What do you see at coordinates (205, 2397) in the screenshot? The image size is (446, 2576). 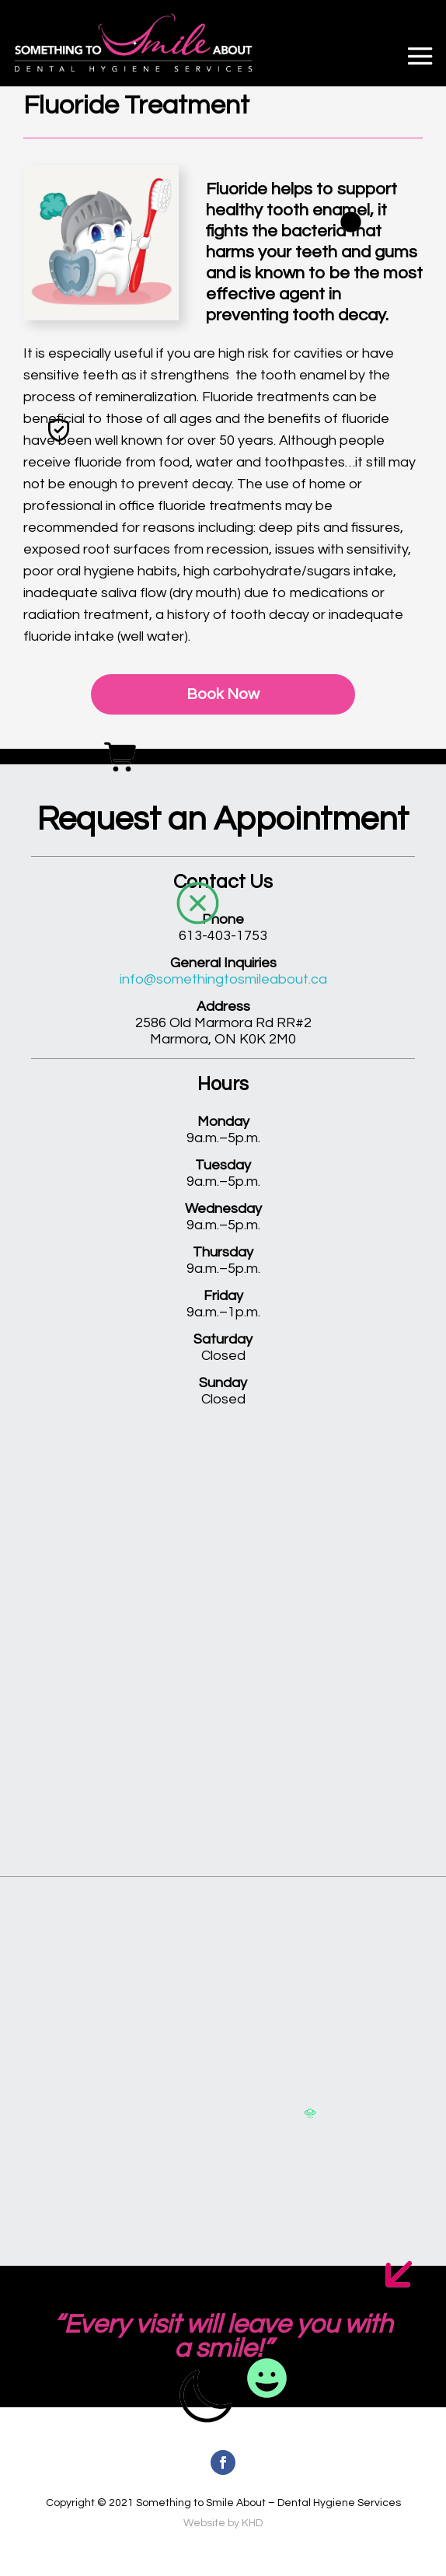 I see `switch to dark mode` at bounding box center [205, 2397].